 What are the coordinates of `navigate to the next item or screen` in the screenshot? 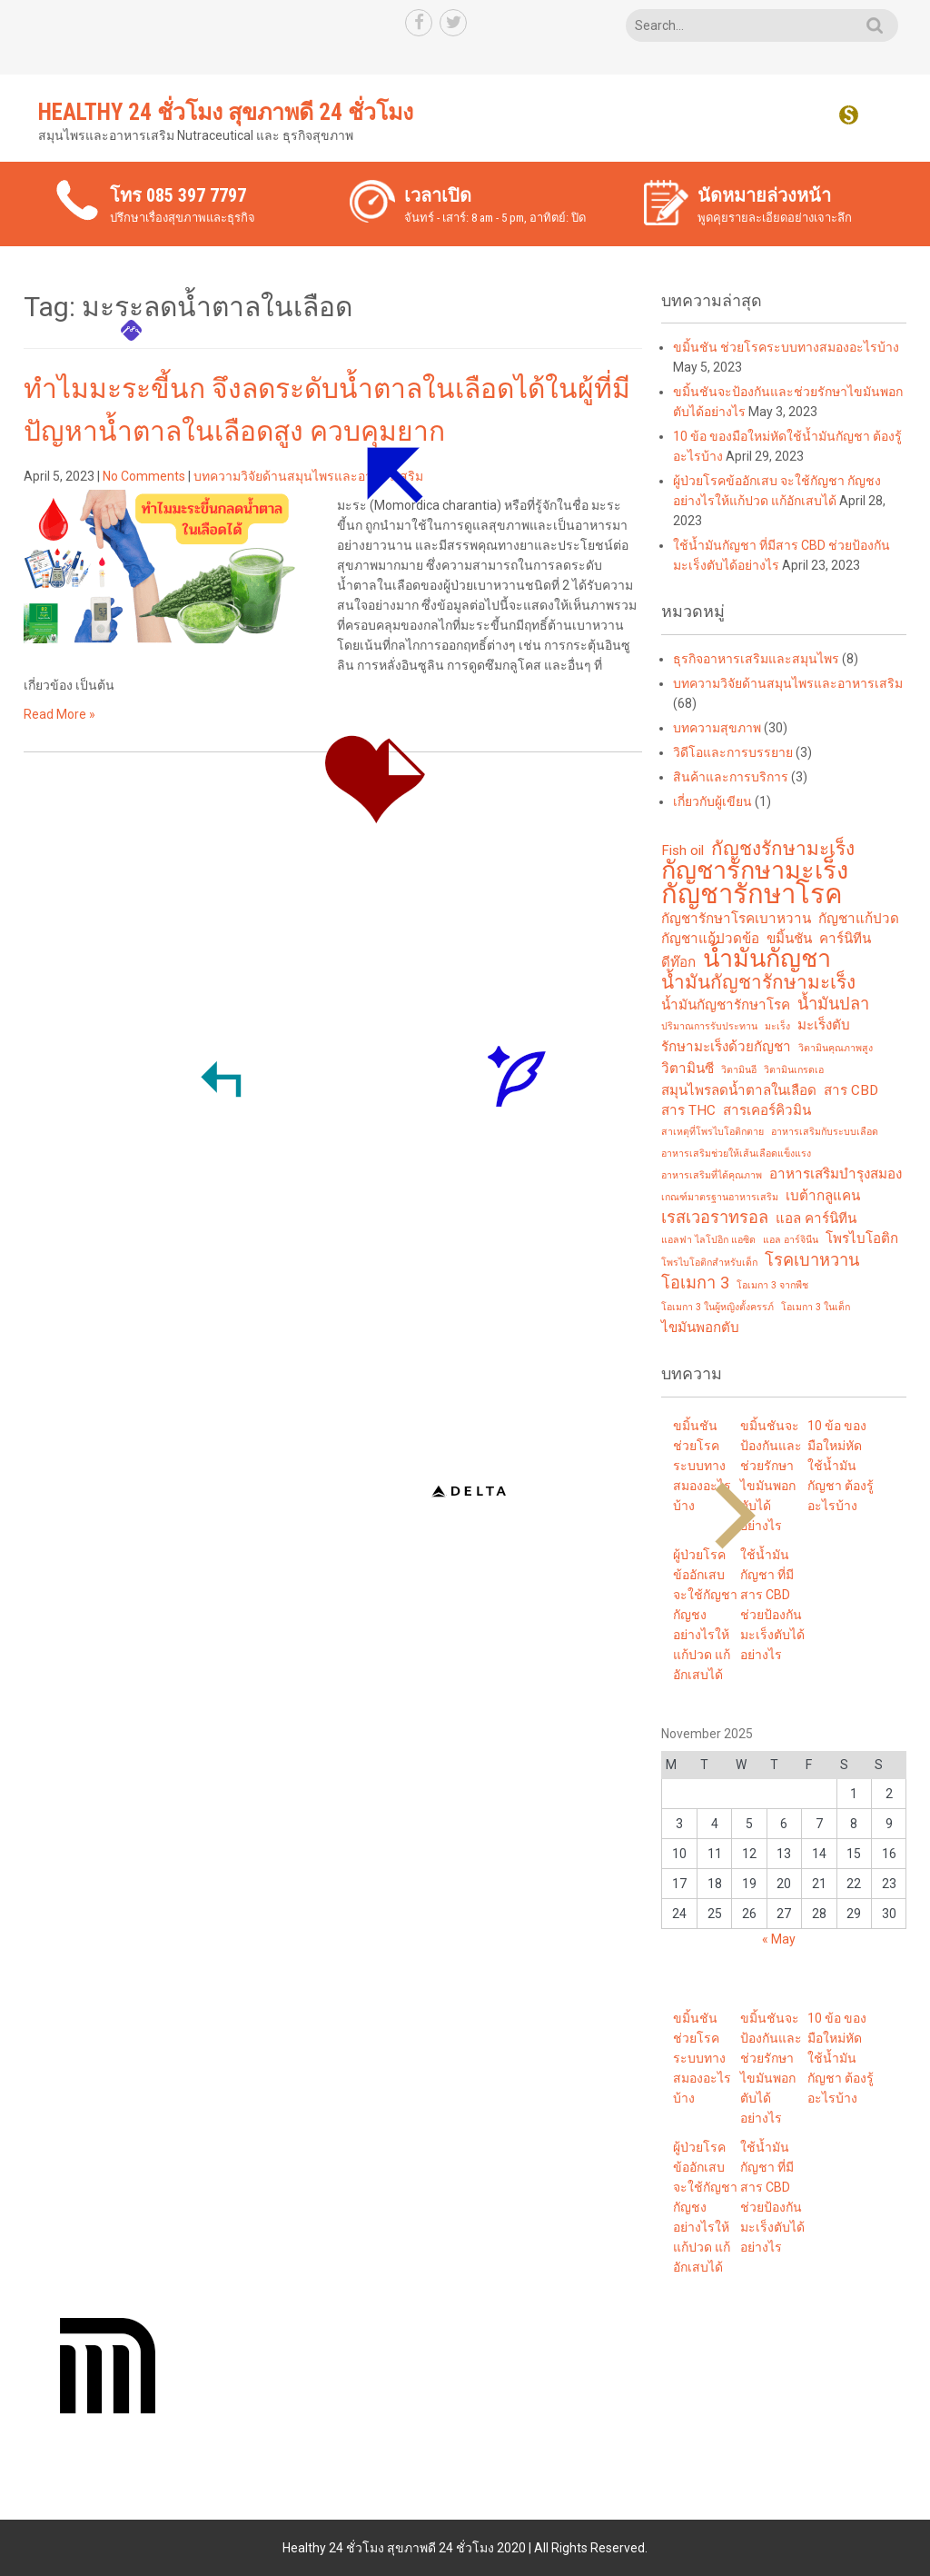 It's located at (735, 1516).